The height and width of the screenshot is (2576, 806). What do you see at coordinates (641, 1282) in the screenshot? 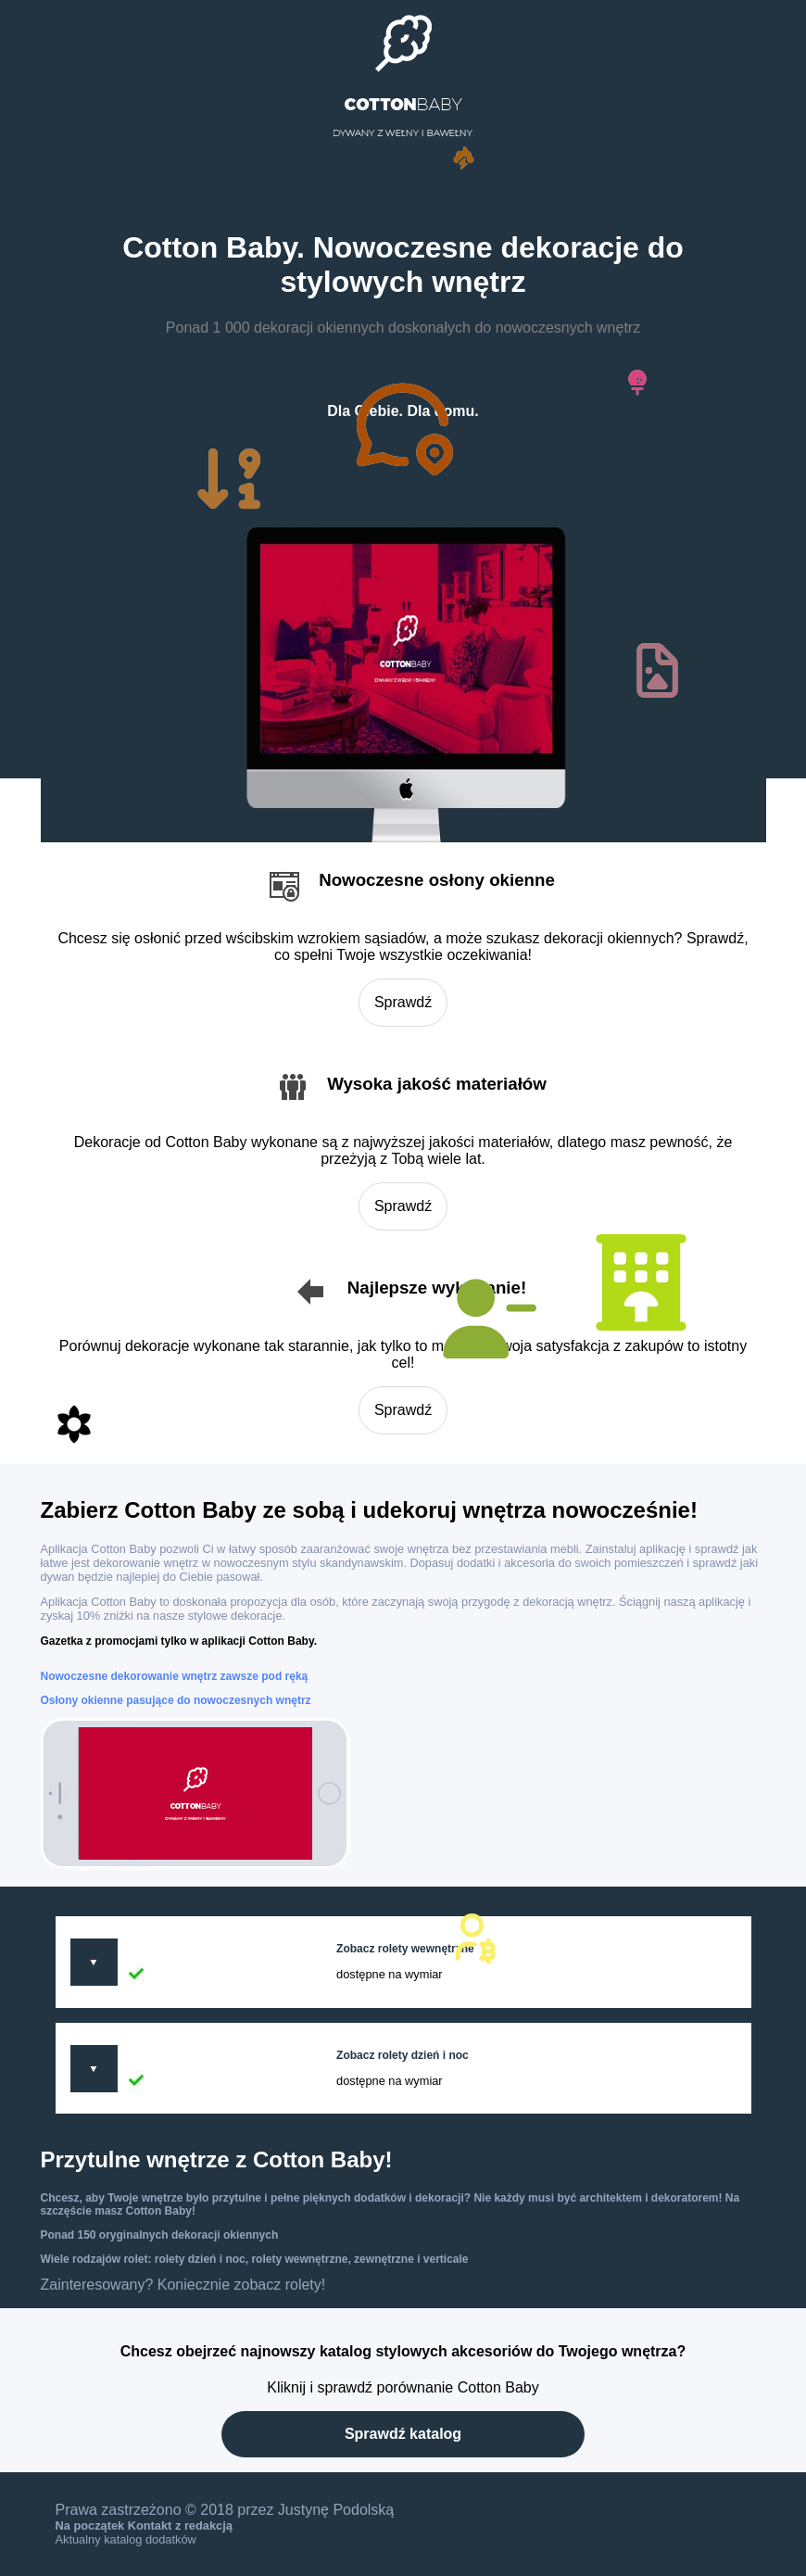
I see `find nearby hotels or accommodations` at bounding box center [641, 1282].